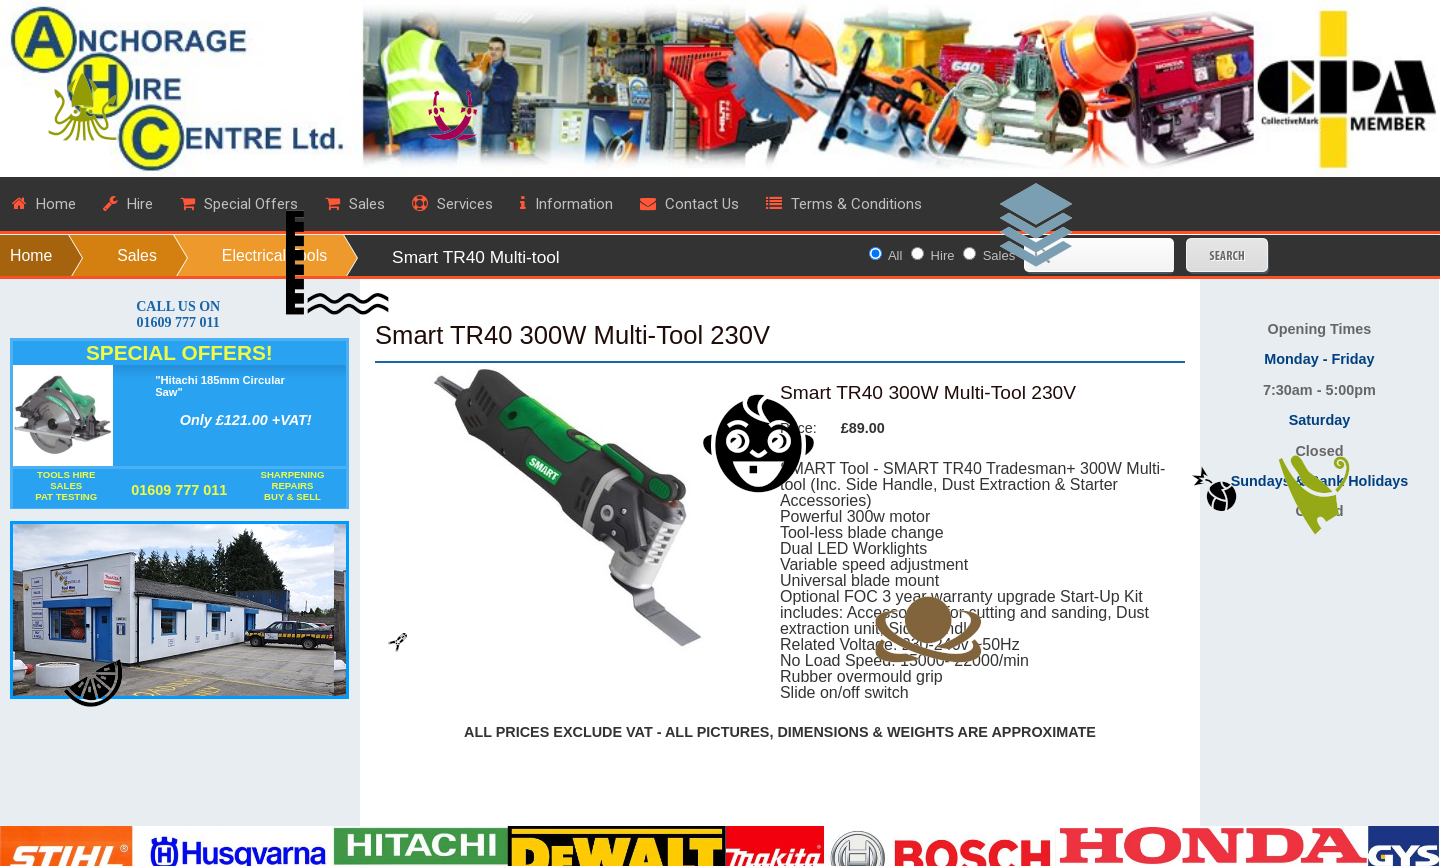 This screenshot has width=1440, height=866. I want to click on sea creature or ocean-themed game element, so click(82, 106).